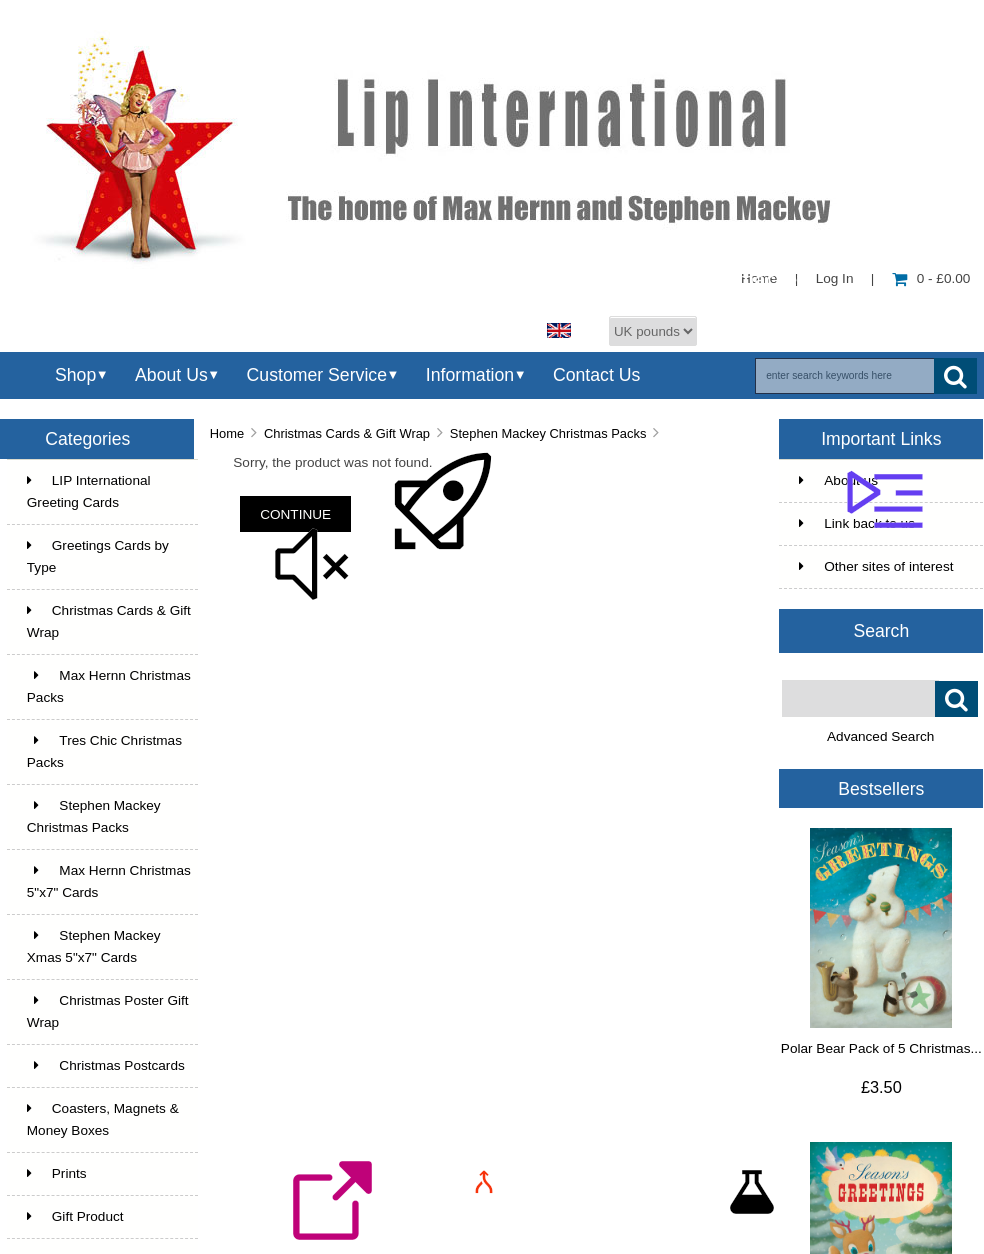 Image resolution: width=984 pixels, height=1254 pixels. Describe the element at coordinates (443, 501) in the screenshot. I see `launch or deploy a project` at that location.